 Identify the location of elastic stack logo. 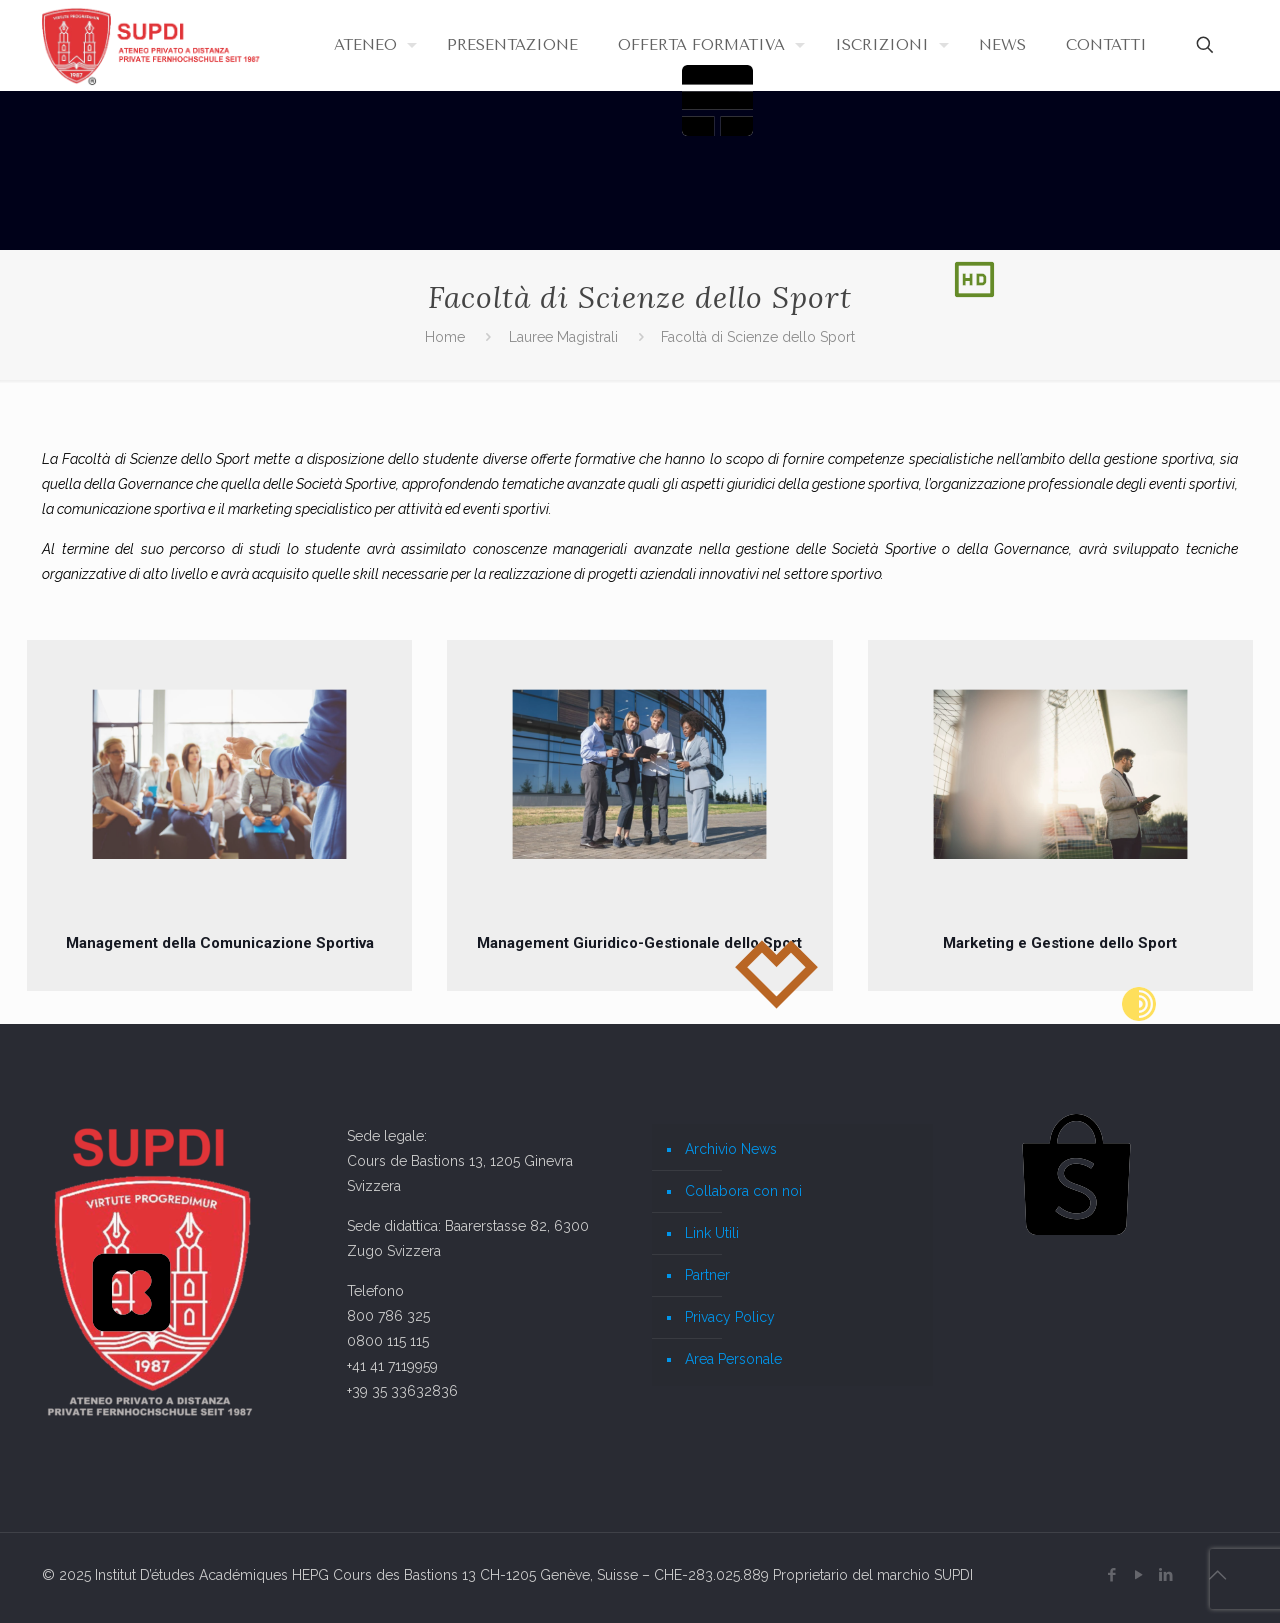
(717, 100).